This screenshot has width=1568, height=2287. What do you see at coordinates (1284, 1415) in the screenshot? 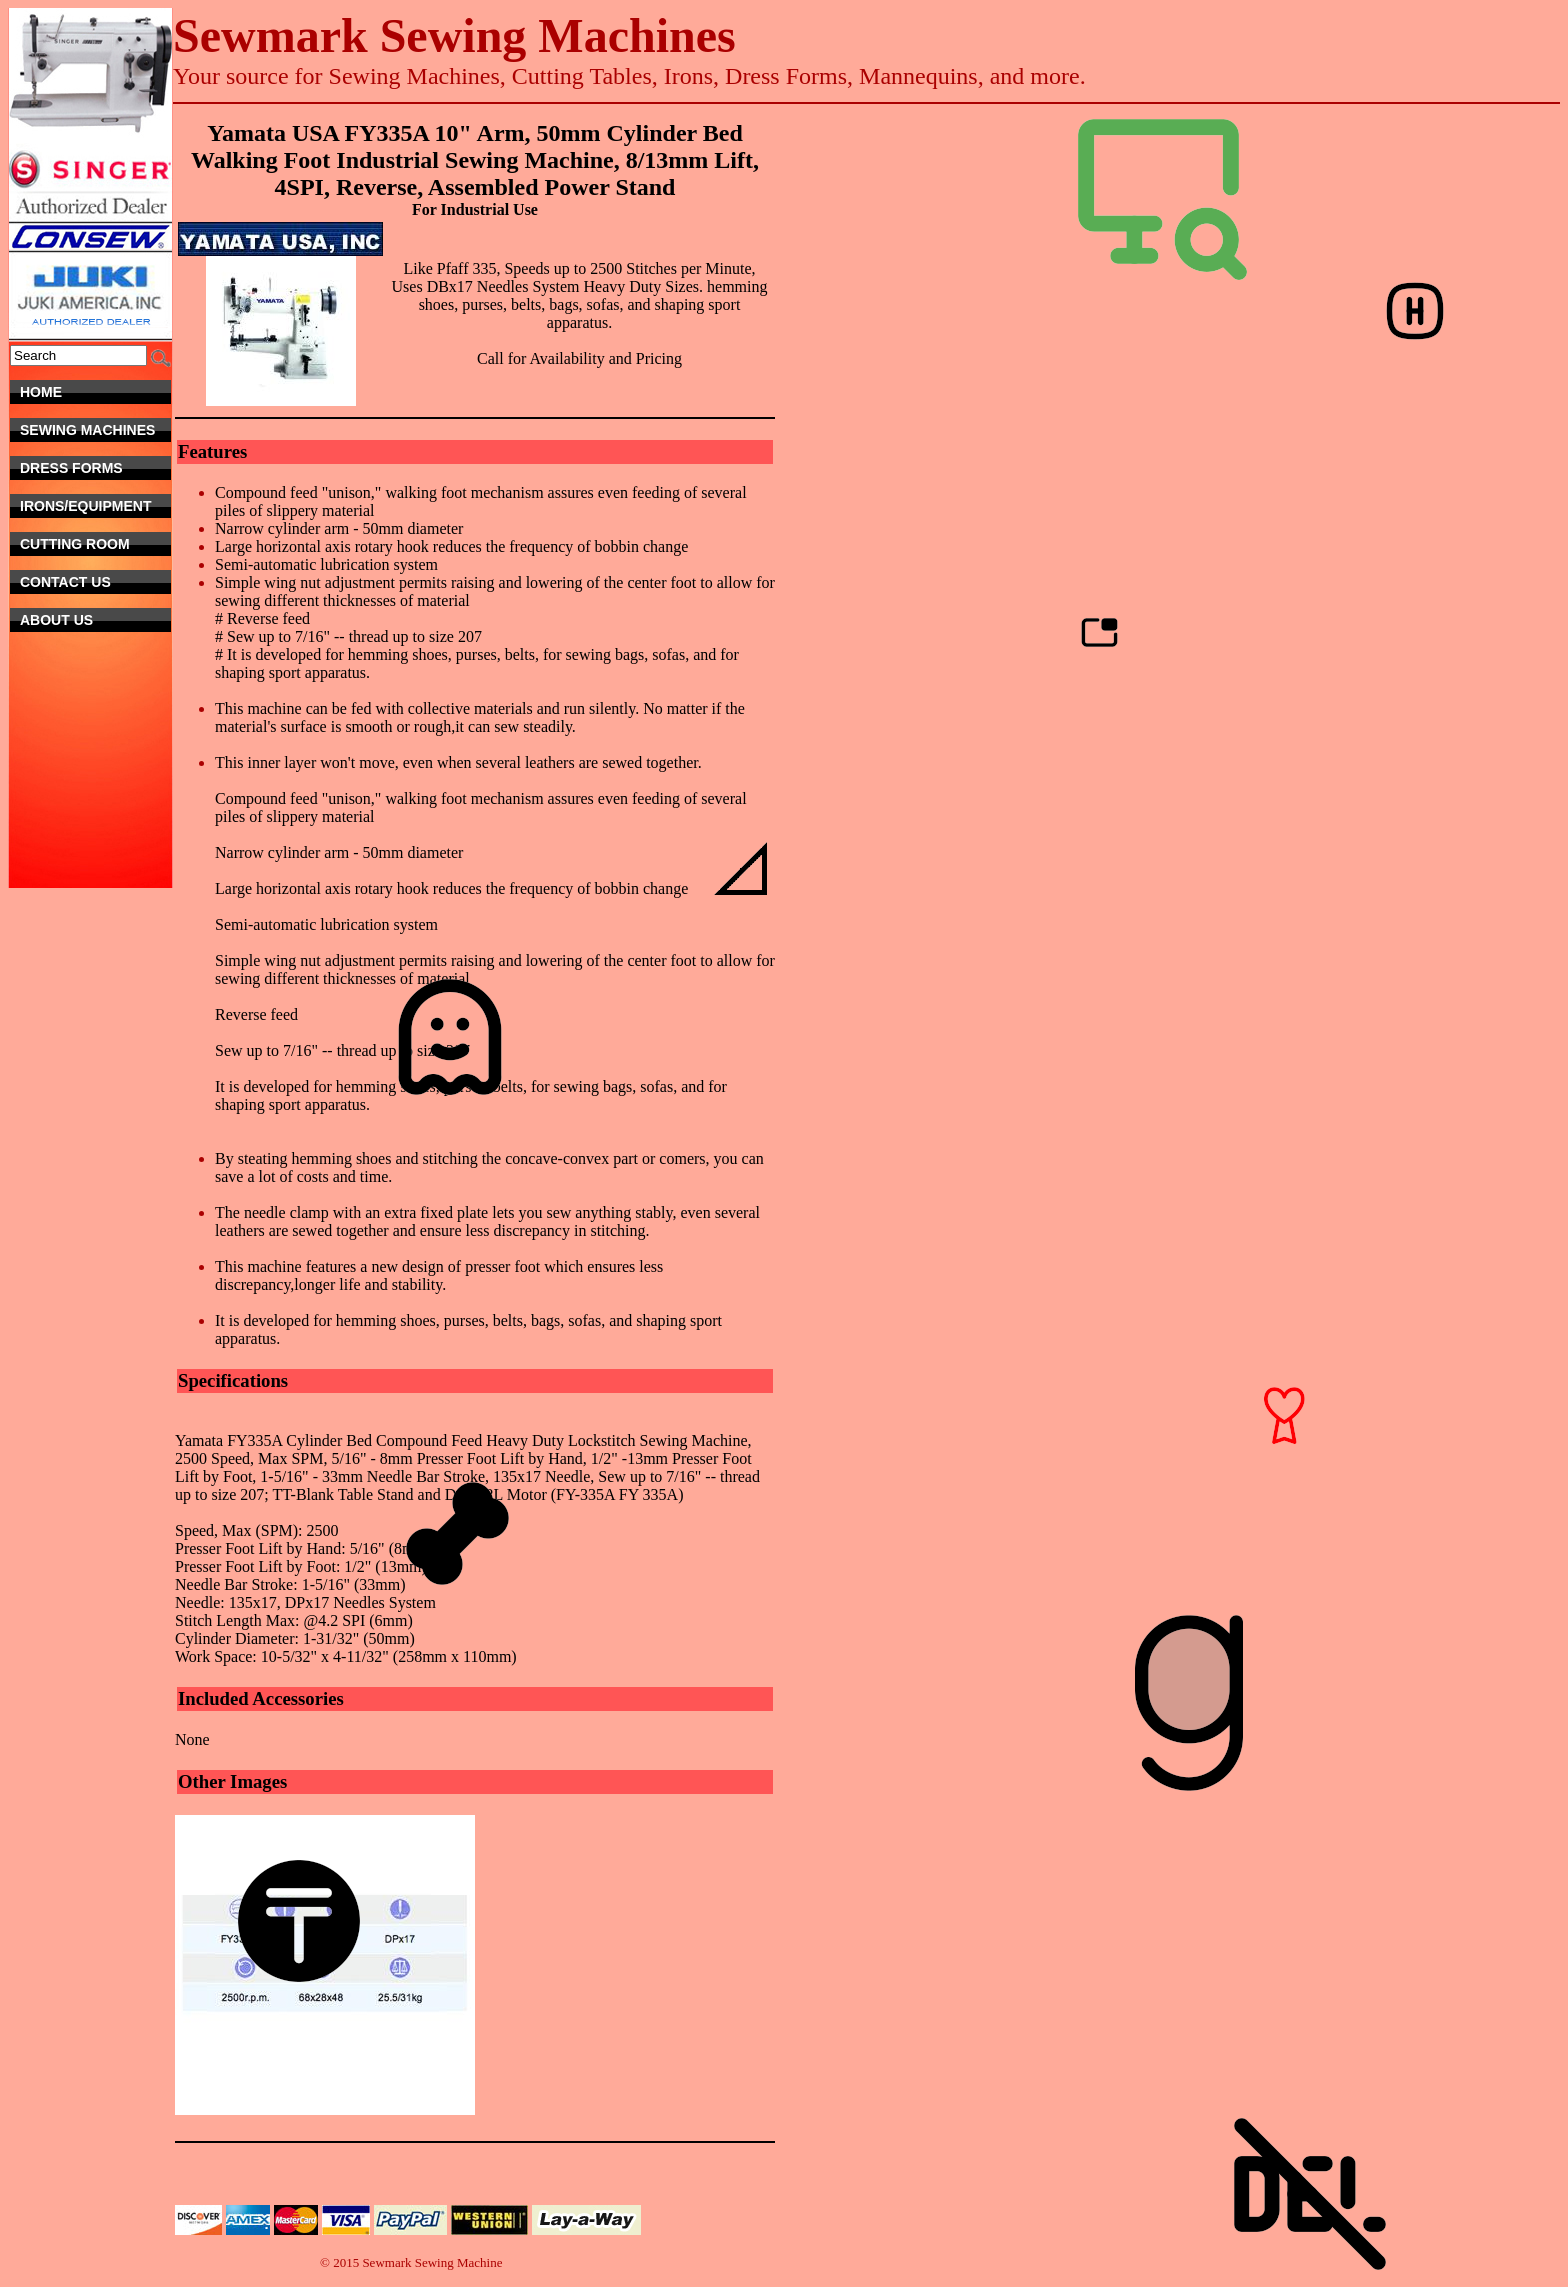
I see `view sponsor tiers and levels` at bounding box center [1284, 1415].